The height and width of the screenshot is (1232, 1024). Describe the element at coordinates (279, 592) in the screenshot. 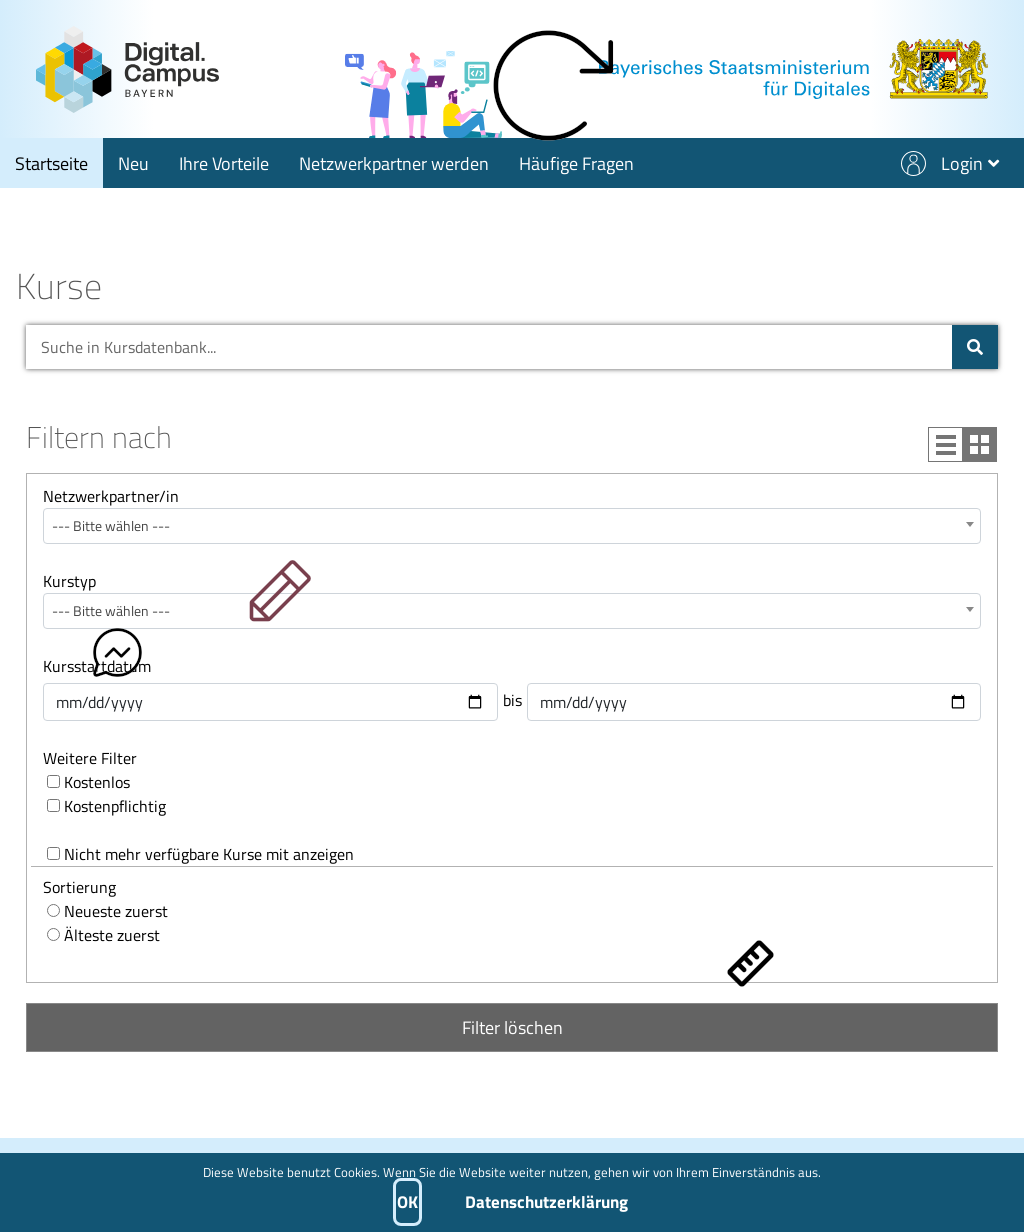

I see `edit content or text` at that location.